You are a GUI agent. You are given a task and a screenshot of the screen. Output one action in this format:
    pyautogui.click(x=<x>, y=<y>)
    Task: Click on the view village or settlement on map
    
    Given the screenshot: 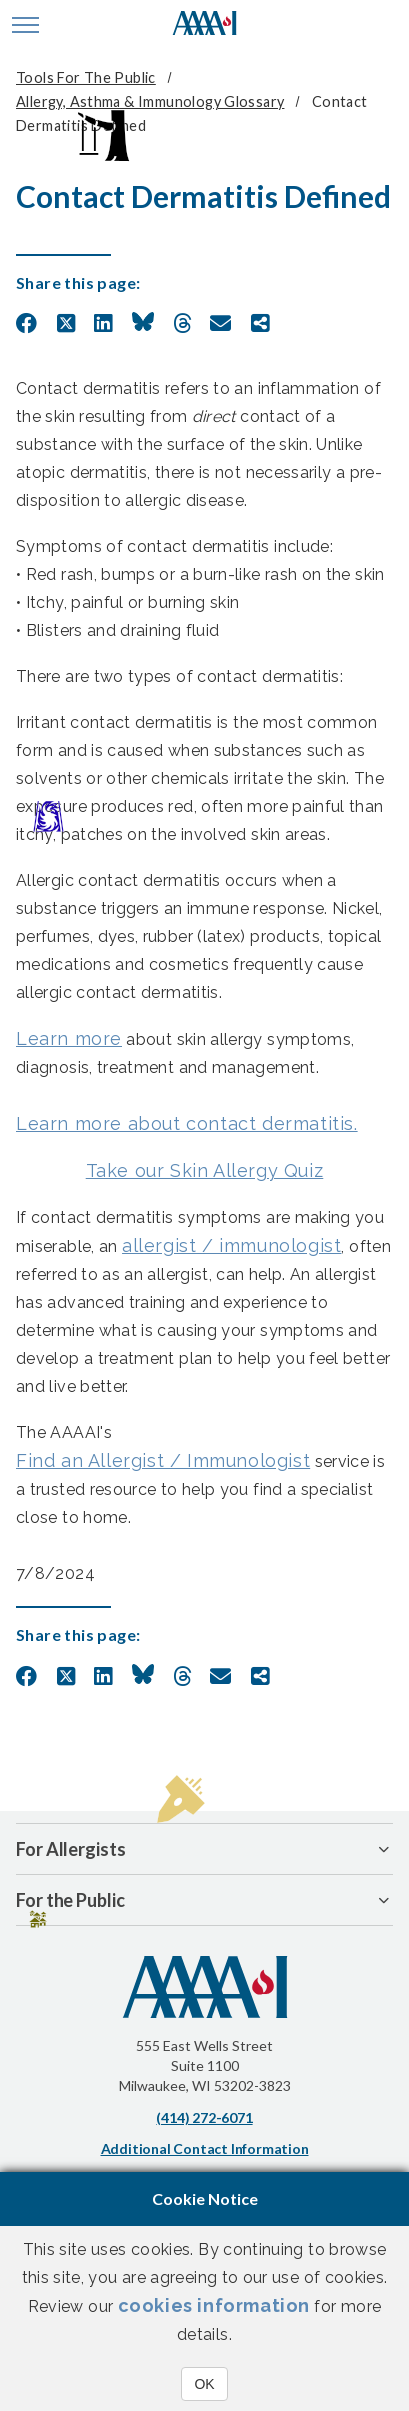 What is the action you would take?
    pyautogui.click(x=38, y=1919)
    